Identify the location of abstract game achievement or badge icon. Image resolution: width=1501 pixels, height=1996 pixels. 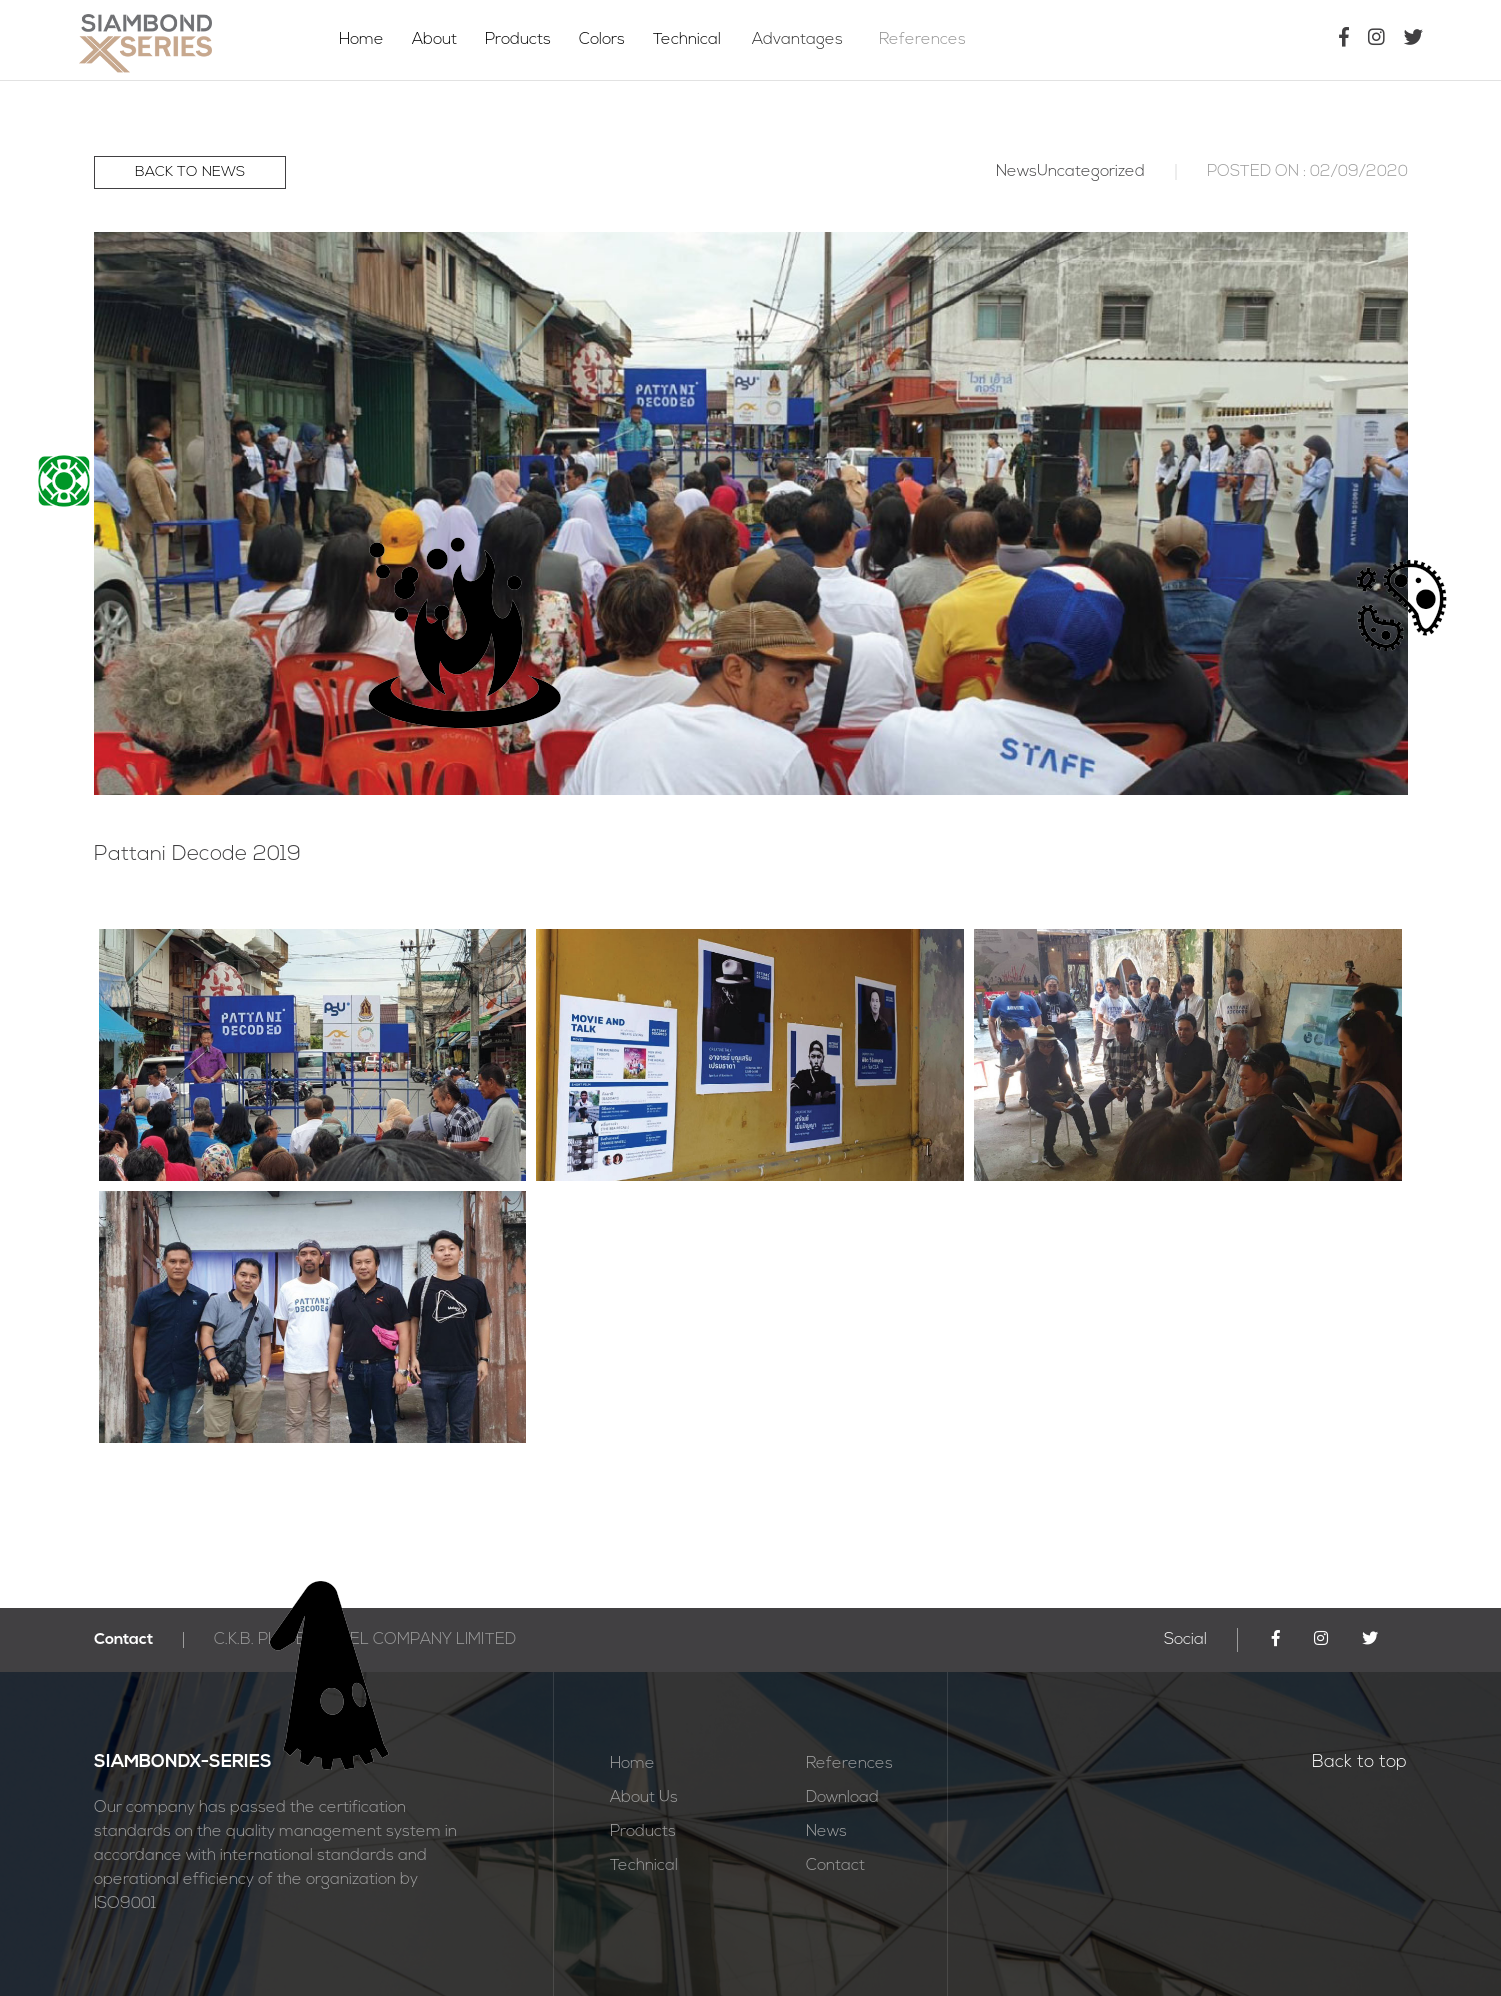
(64, 481).